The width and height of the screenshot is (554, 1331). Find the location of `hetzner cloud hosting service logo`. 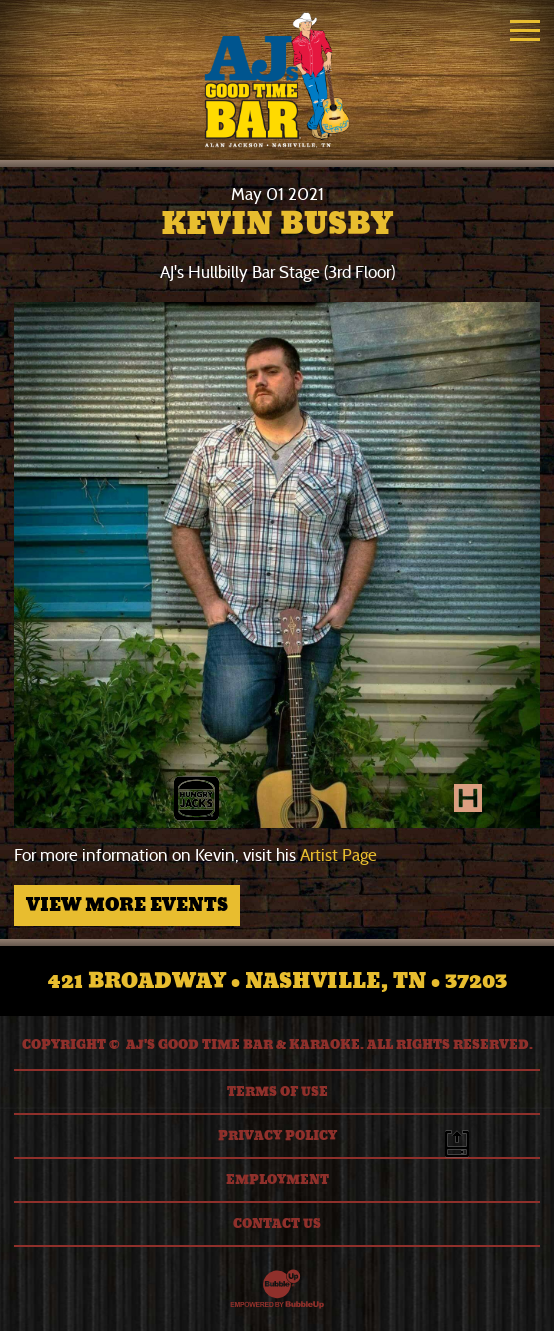

hetzner cloud hosting service logo is located at coordinates (468, 798).